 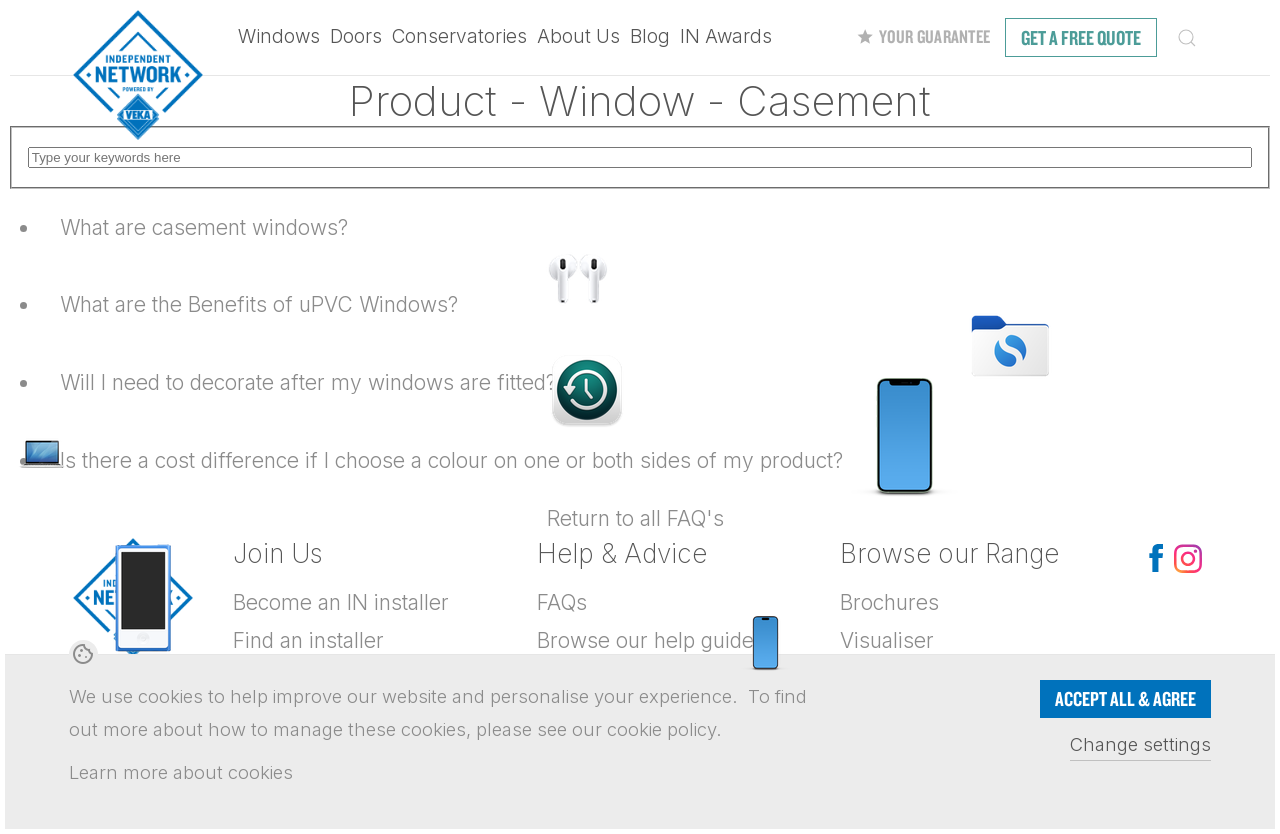 What do you see at coordinates (765, 643) in the screenshot?
I see `iPhone 15 device icon` at bounding box center [765, 643].